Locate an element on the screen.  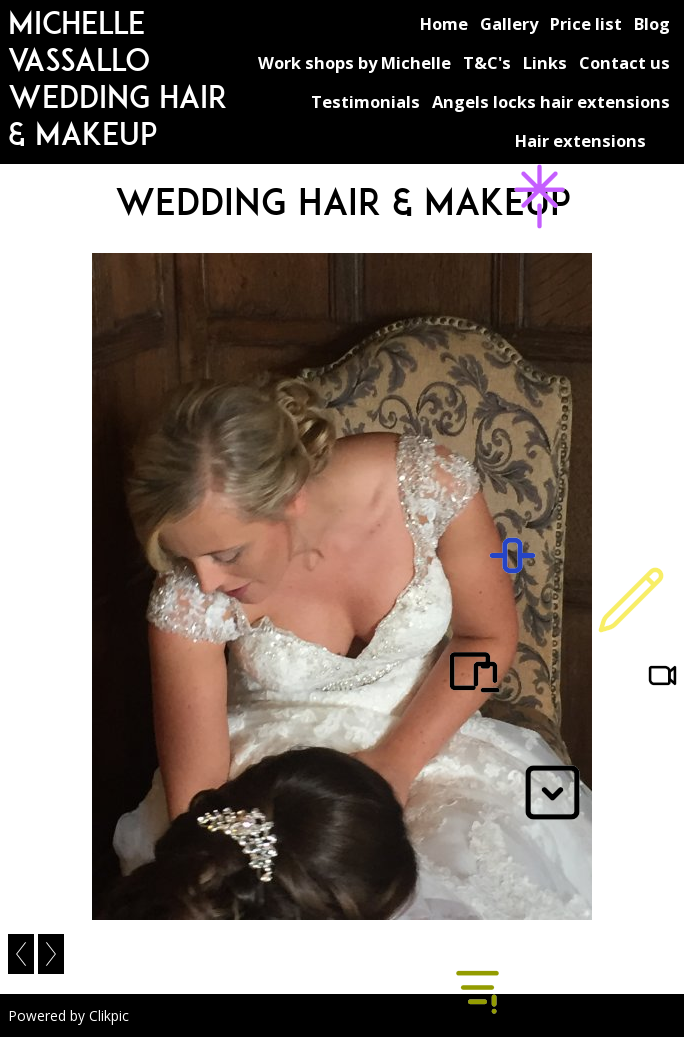
edit content or text is located at coordinates (631, 600).